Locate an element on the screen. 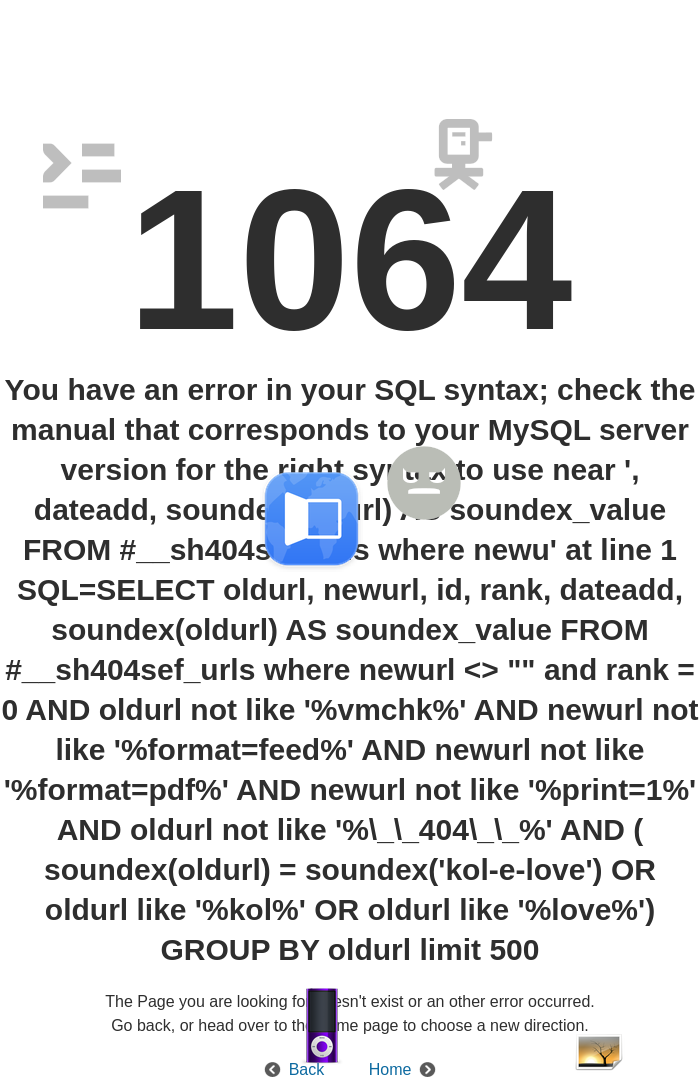 This screenshot has height=1082, width=700. indicates a connected iPod nano device is located at coordinates (321, 1026).